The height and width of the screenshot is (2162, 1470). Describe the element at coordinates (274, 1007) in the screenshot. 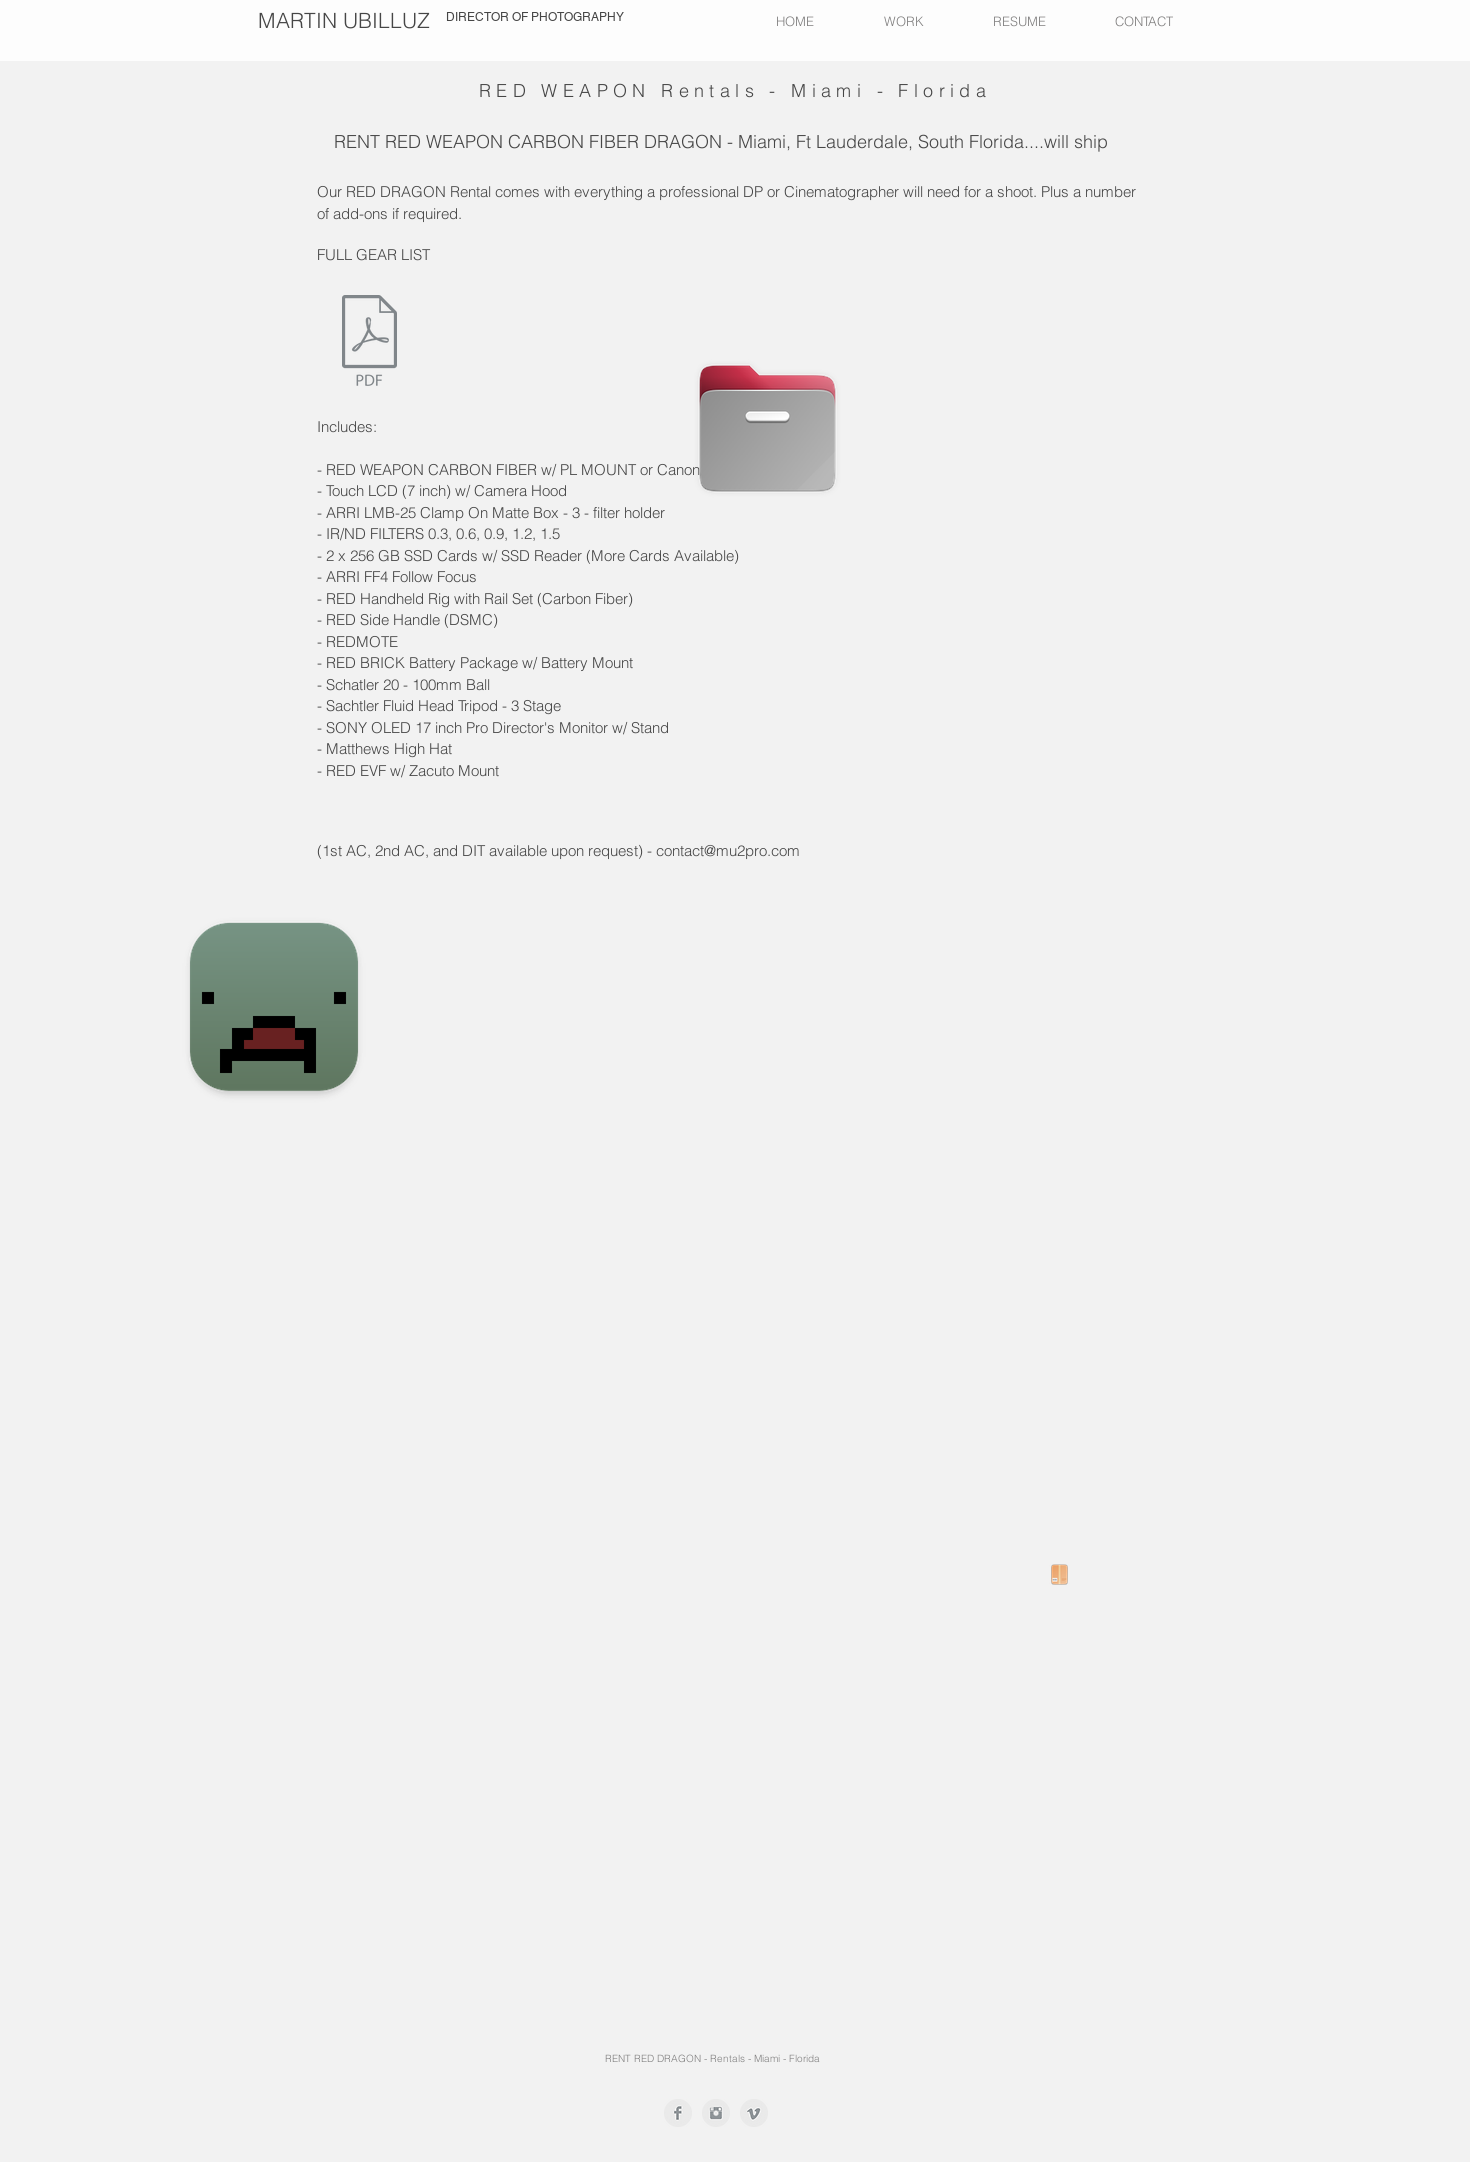

I see `launch unturned game` at that location.